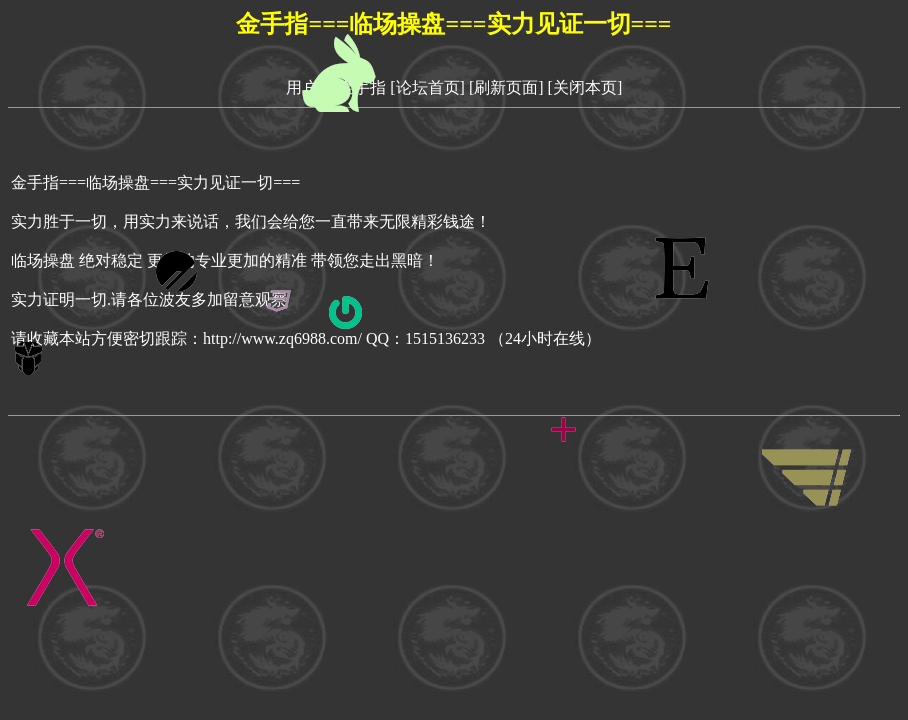 This screenshot has height=720, width=908. Describe the element at coordinates (682, 268) in the screenshot. I see `open the Etsy app or website` at that location.